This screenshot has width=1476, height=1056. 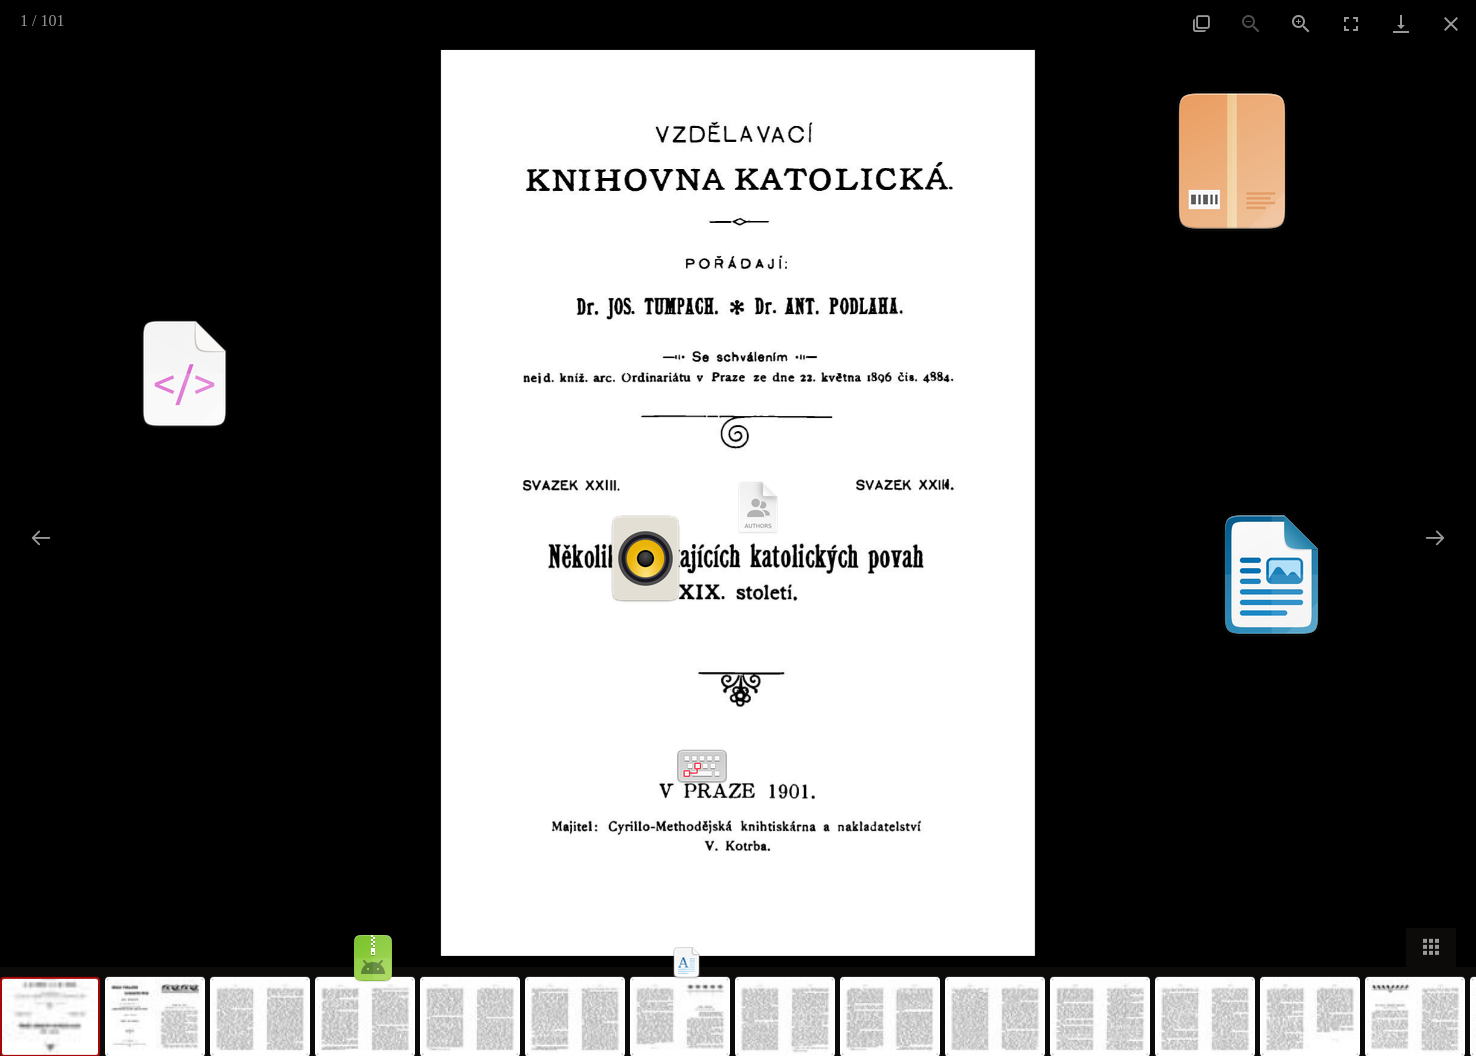 I want to click on an xml or markup language file, so click(x=184, y=373).